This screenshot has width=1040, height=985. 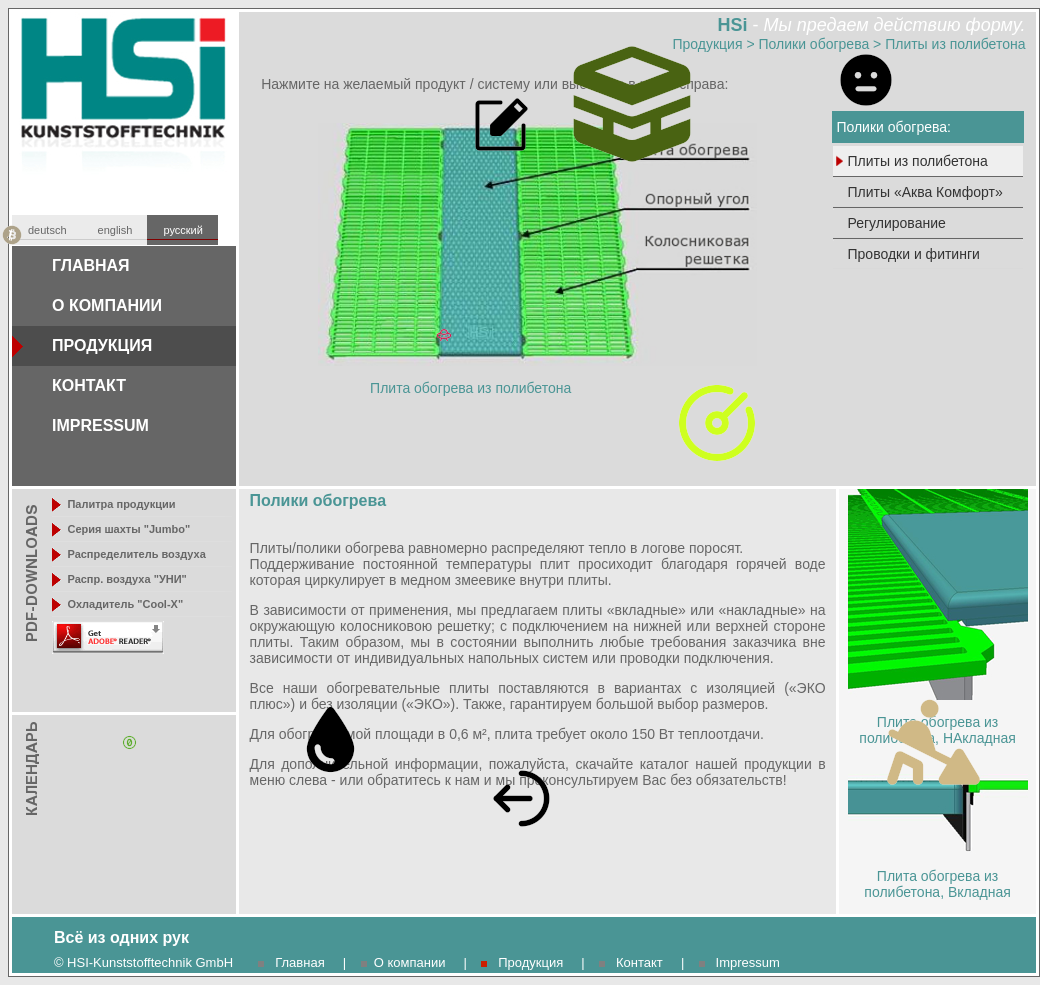 What do you see at coordinates (933, 743) in the screenshot?
I see `indicates construction or maintenance in progress` at bounding box center [933, 743].